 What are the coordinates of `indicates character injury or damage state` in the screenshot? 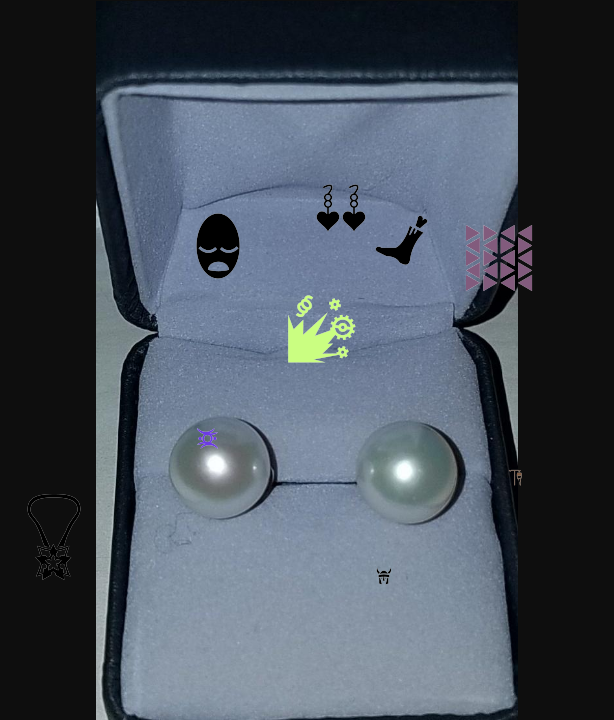 It's located at (402, 239).